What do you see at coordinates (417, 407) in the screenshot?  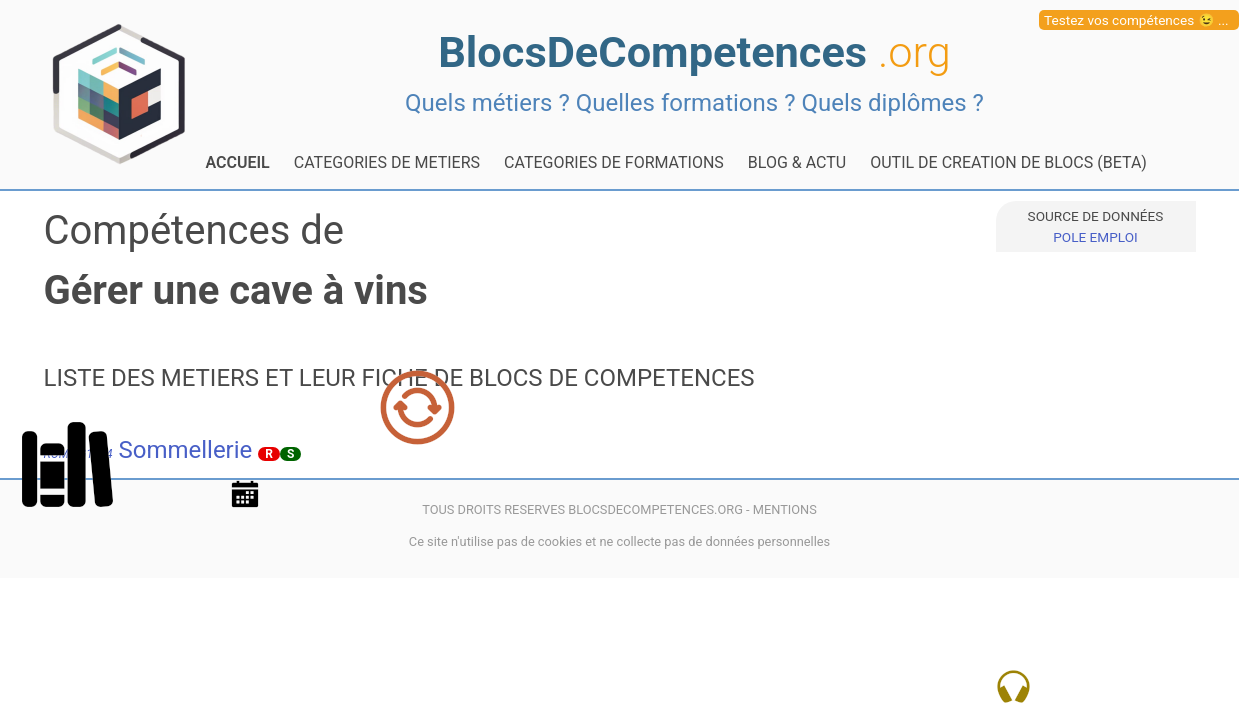 I see `sync data with cloud or server` at bounding box center [417, 407].